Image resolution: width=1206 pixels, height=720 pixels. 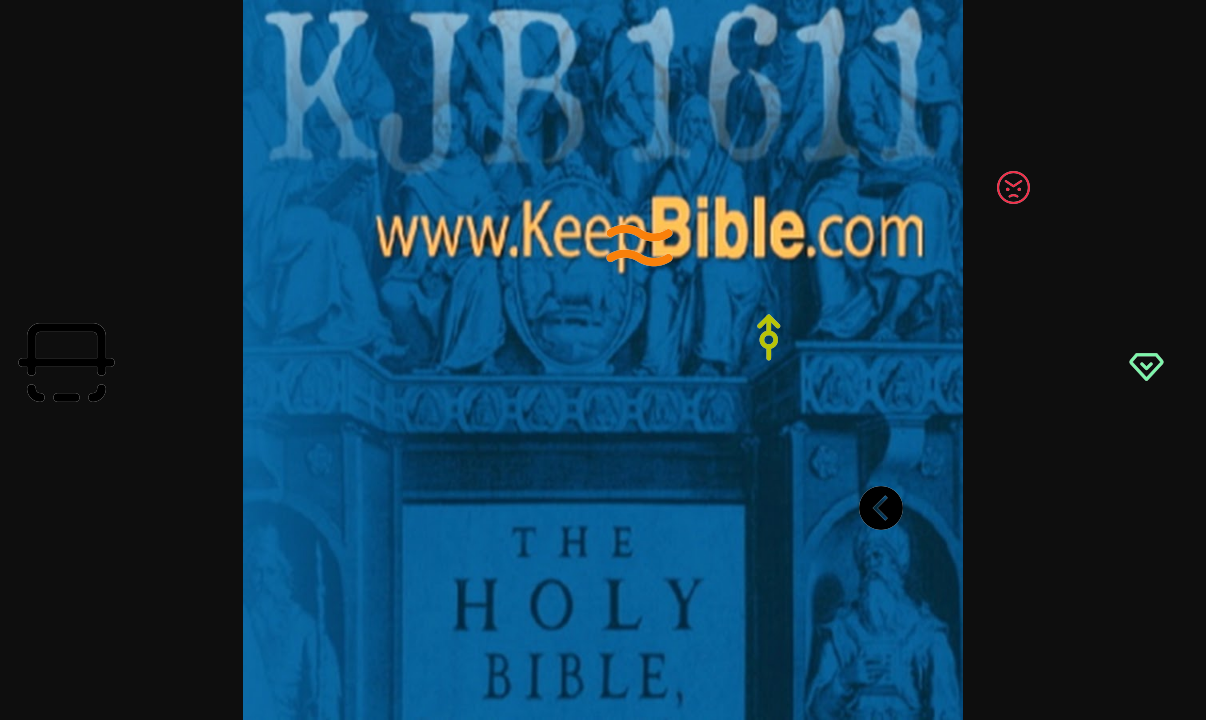 I want to click on open my oppo account or services, so click(x=1146, y=365).